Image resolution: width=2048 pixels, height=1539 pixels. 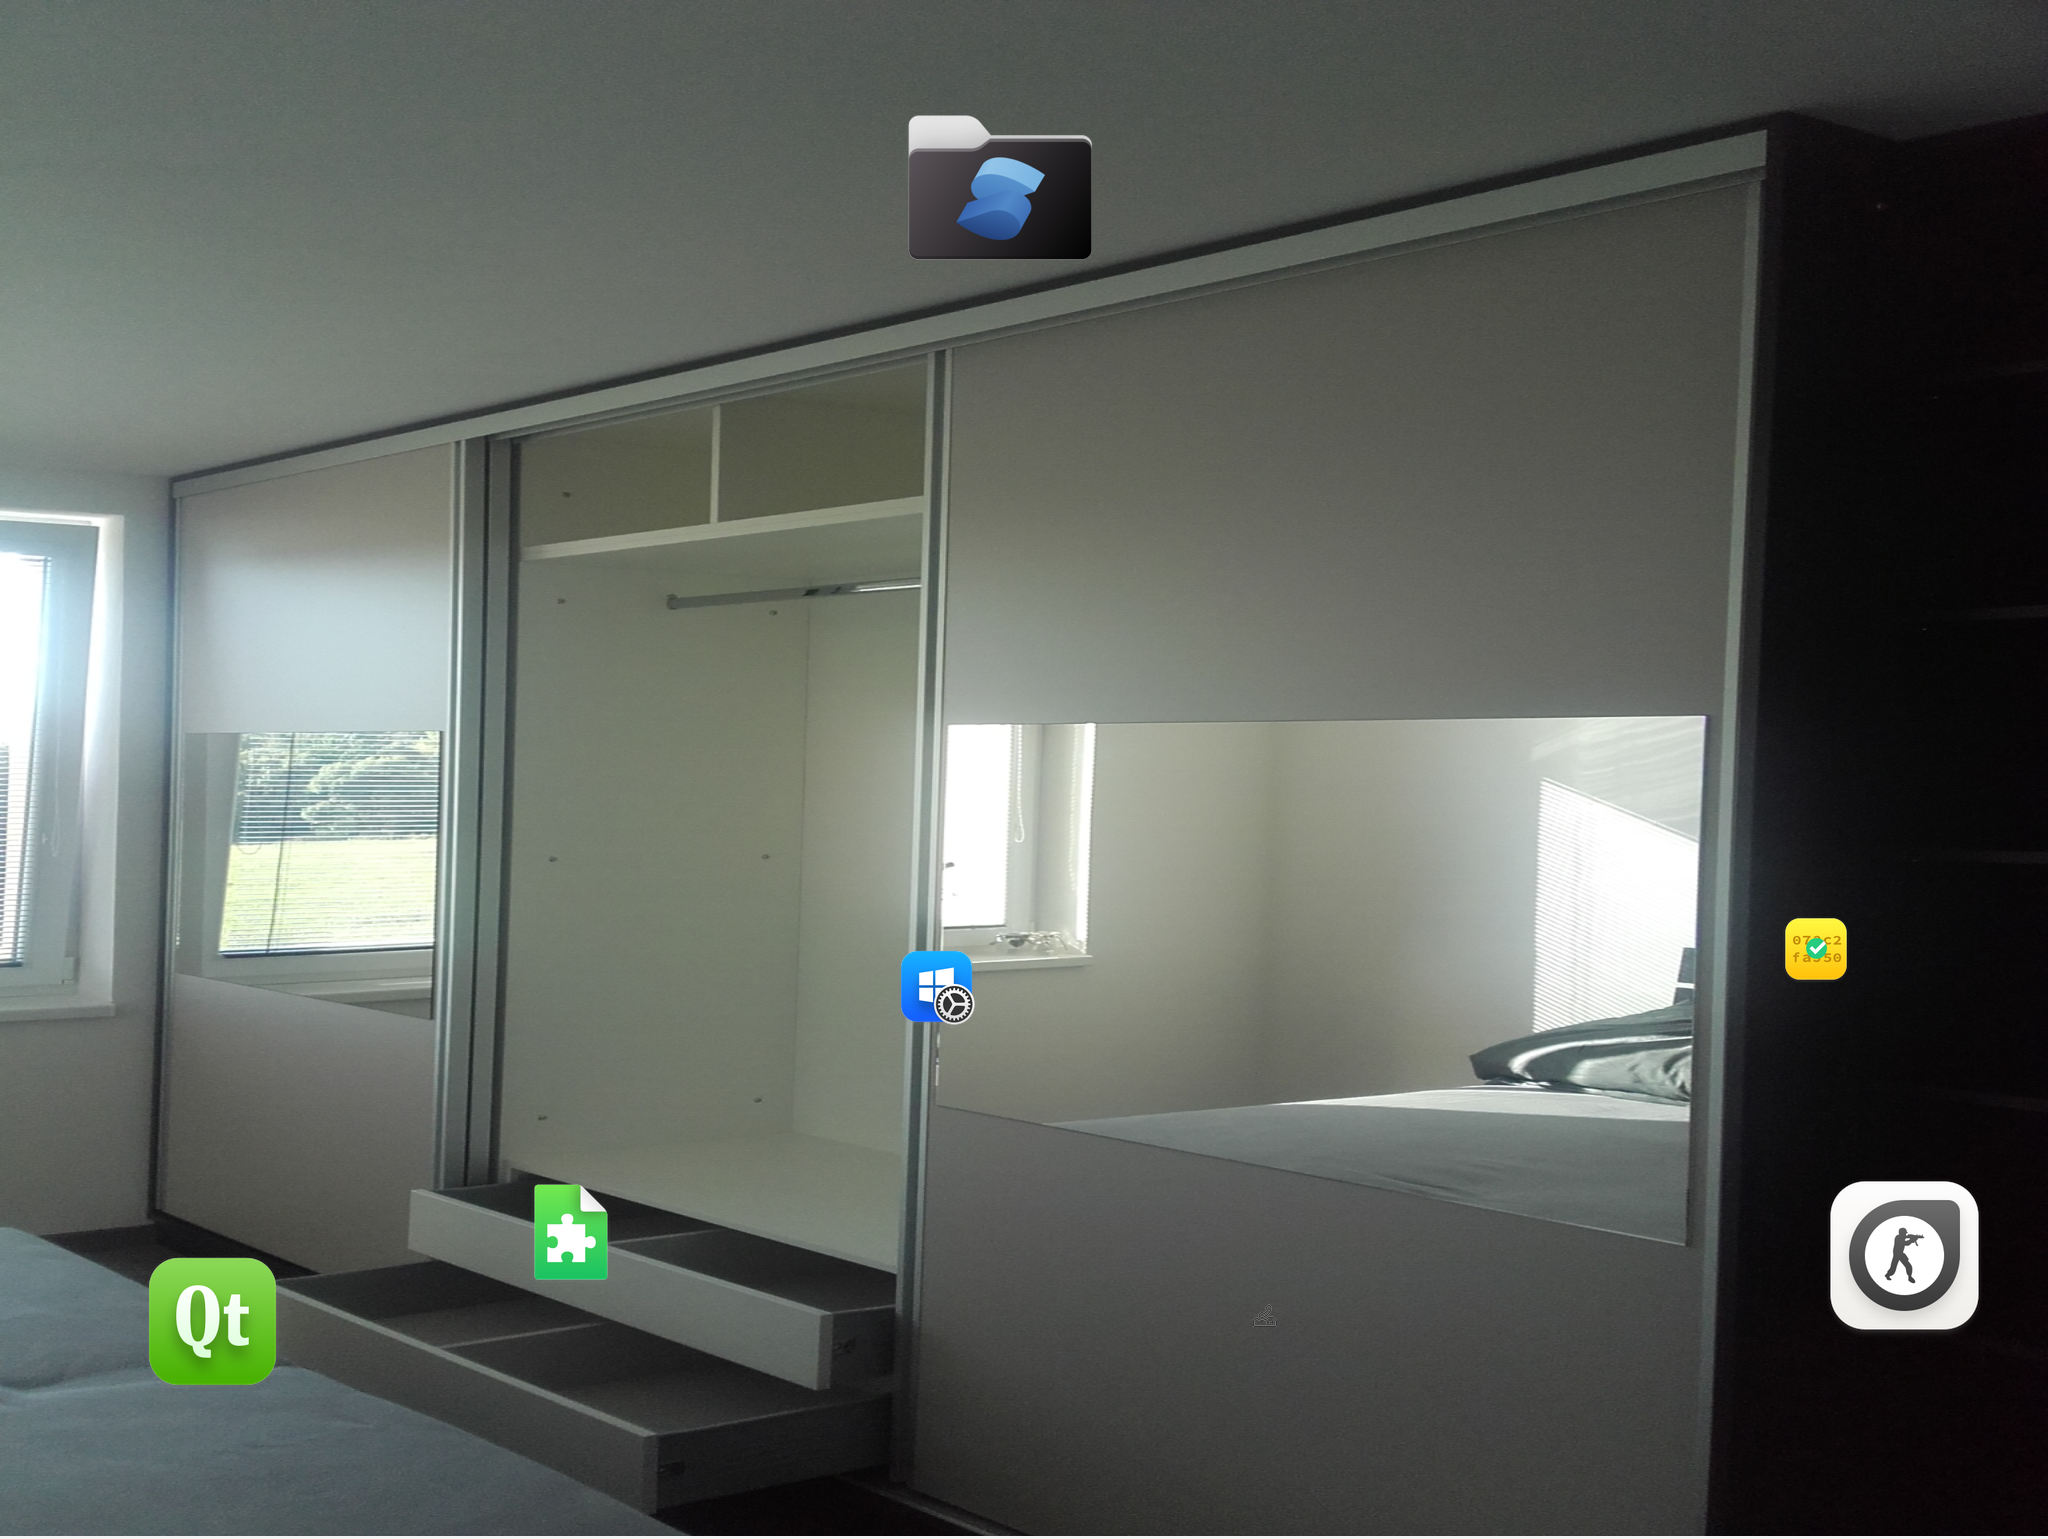 What do you see at coordinates (1816, 949) in the screenshot?
I see `open collision hash verification app` at bounding box center [1816, 949].